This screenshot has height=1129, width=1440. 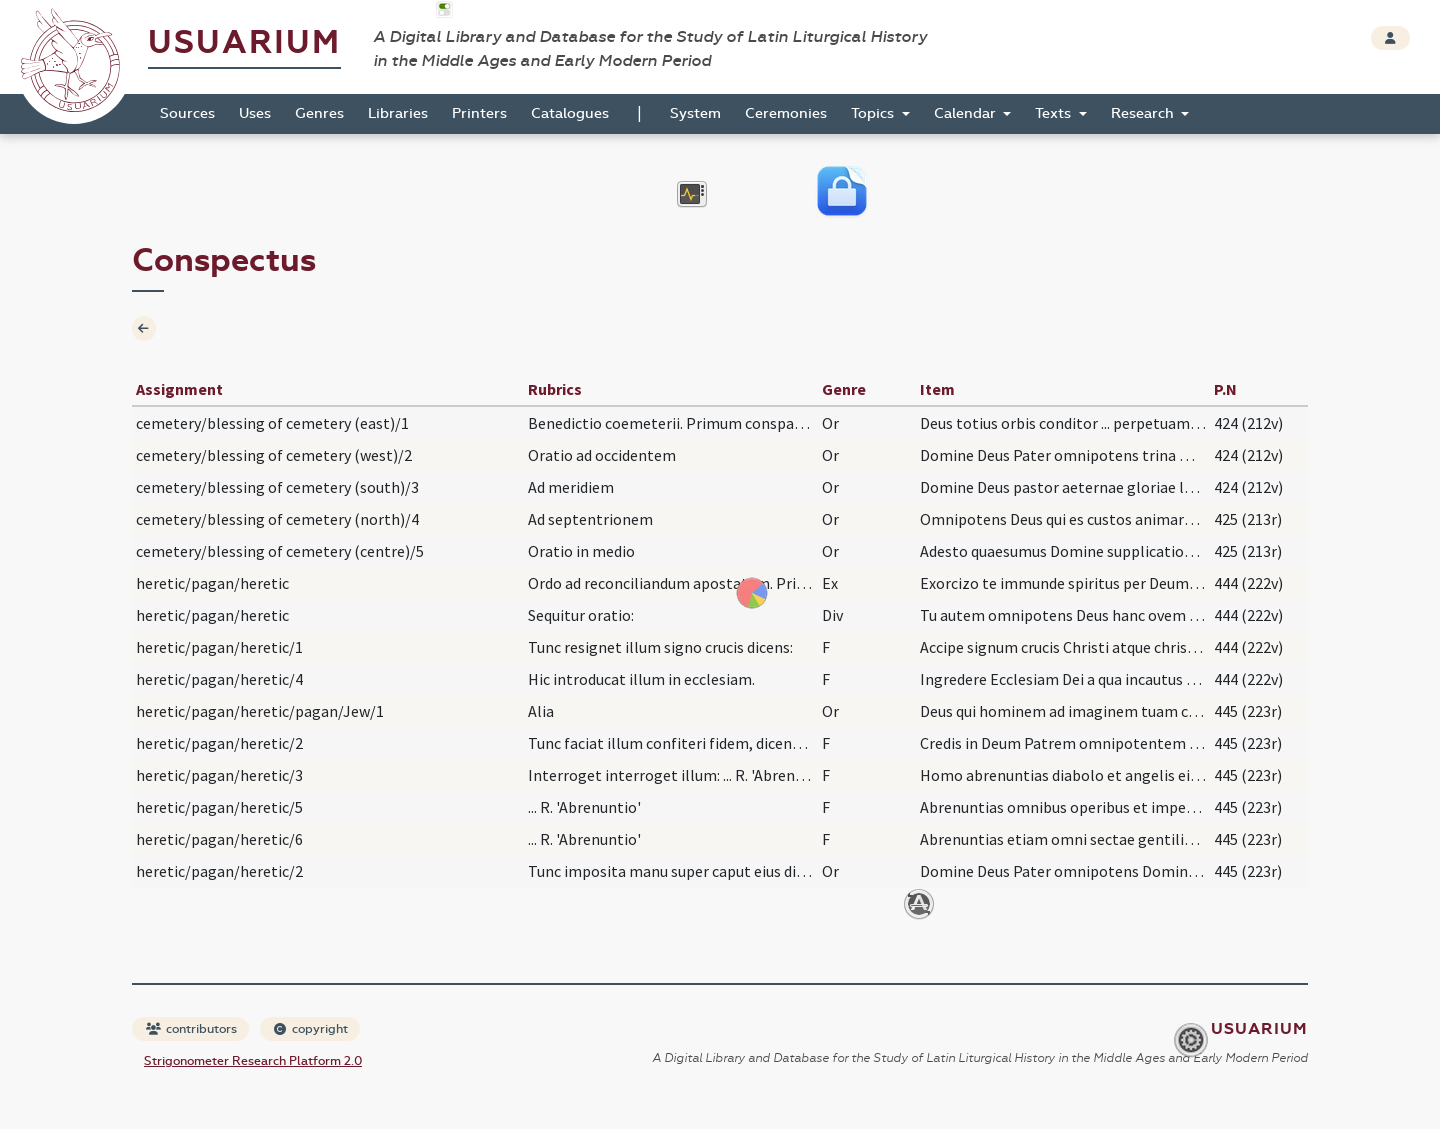 What do you see at coordinates (919, 904) in the screenshot?
I see `check for available software updates` at bounding box center [919, 904].